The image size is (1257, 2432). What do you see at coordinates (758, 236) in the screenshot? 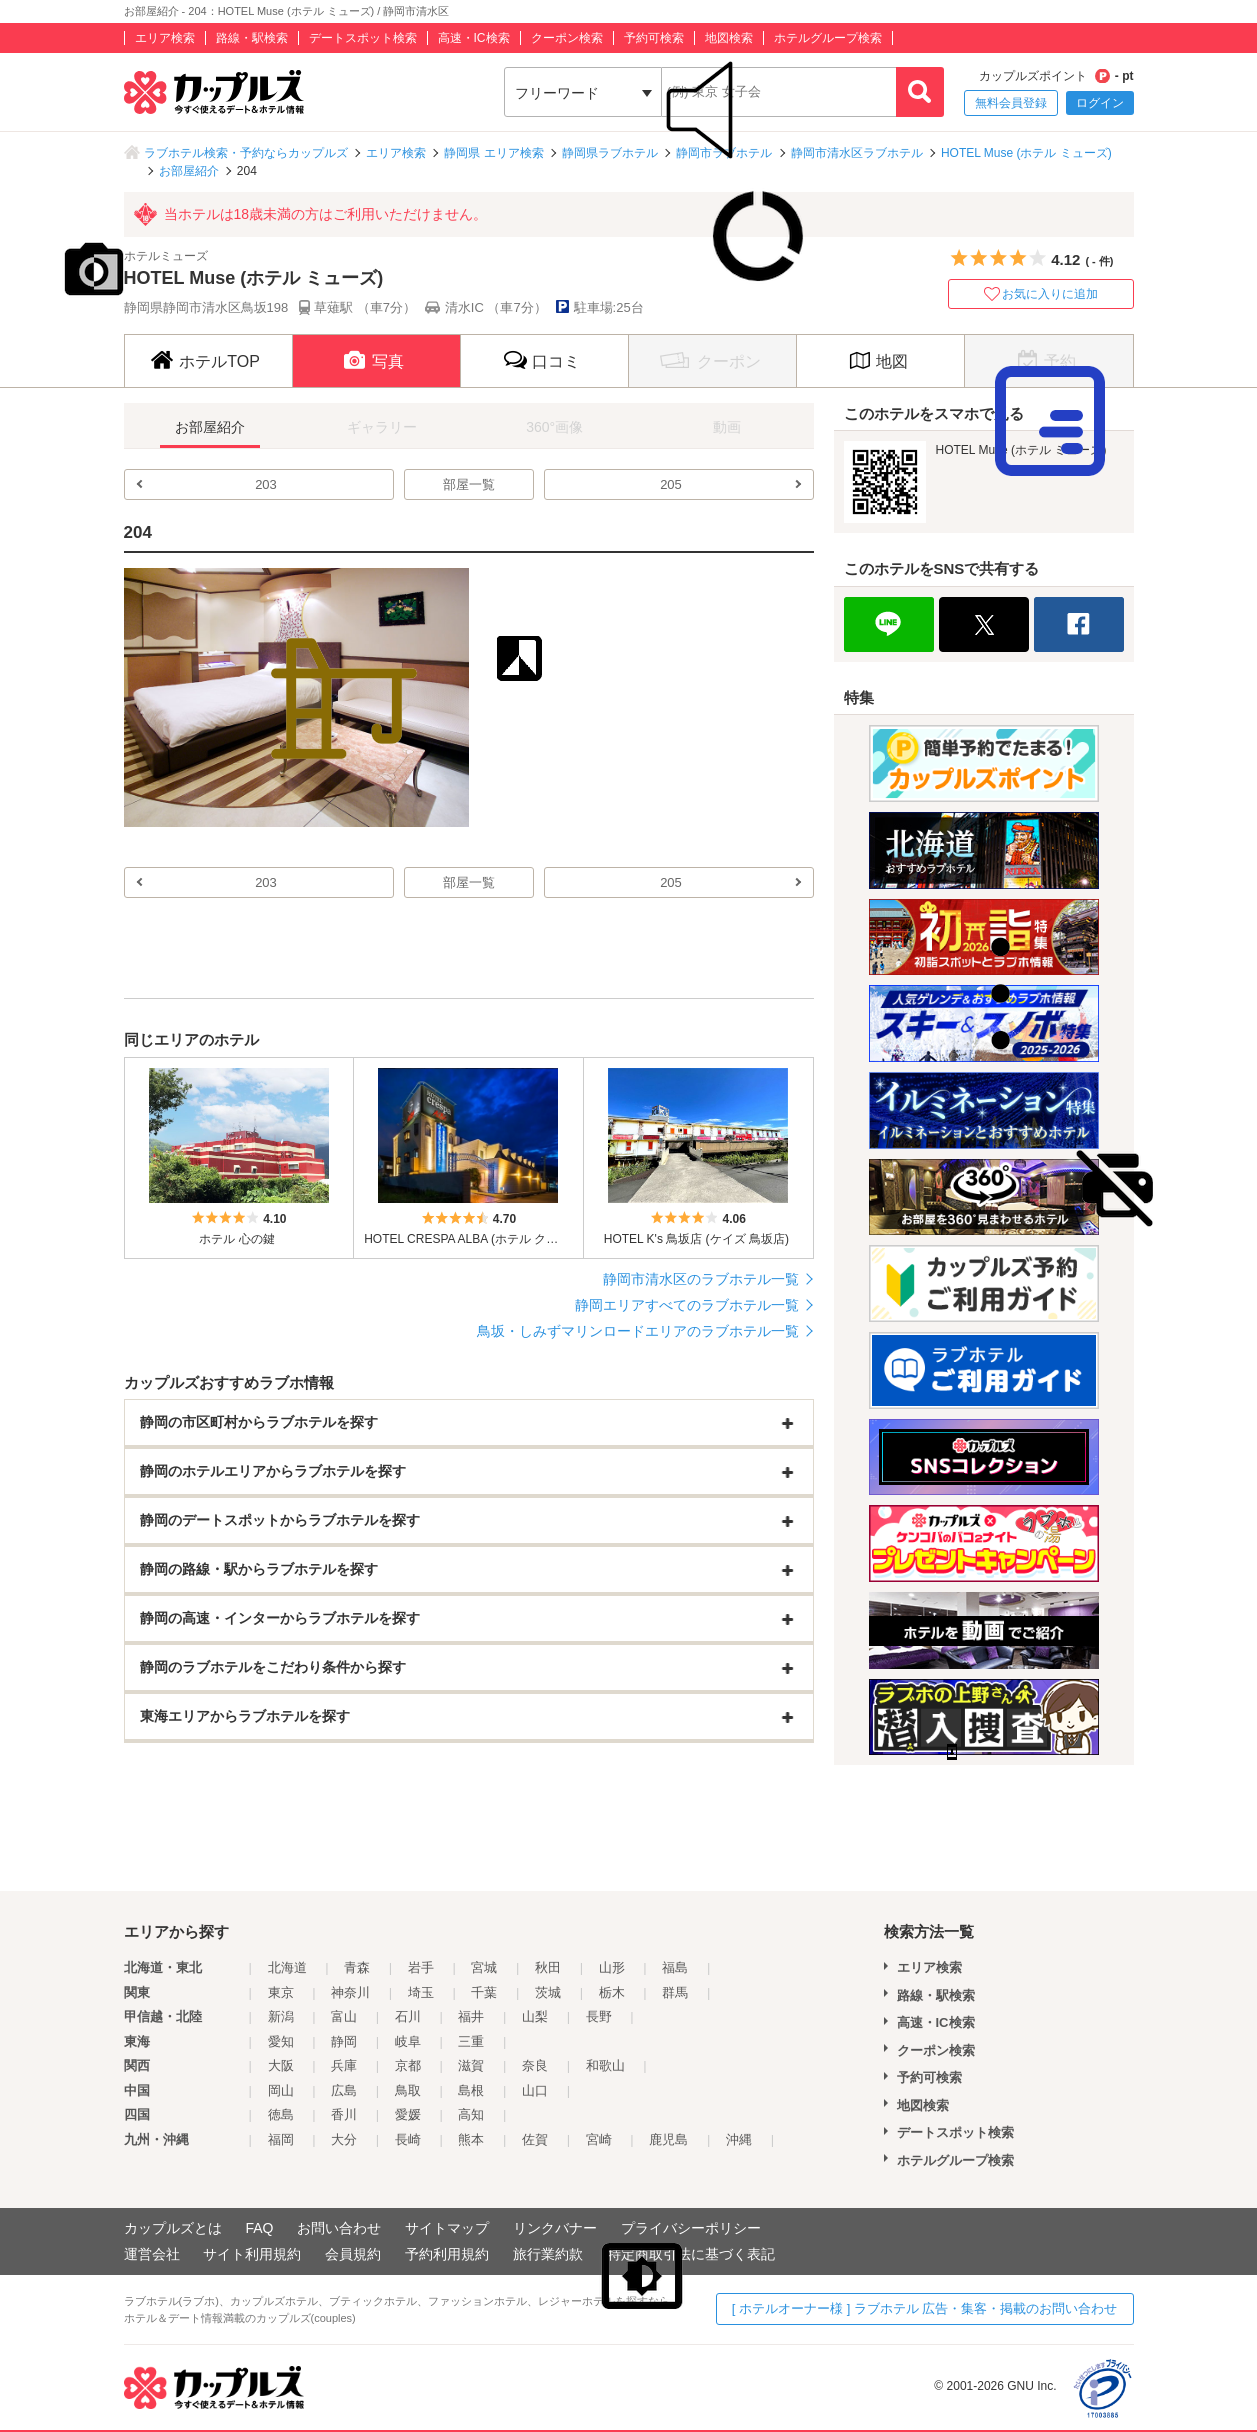
I see `view mobile data usage statistics` at bounding box center [758, 236].